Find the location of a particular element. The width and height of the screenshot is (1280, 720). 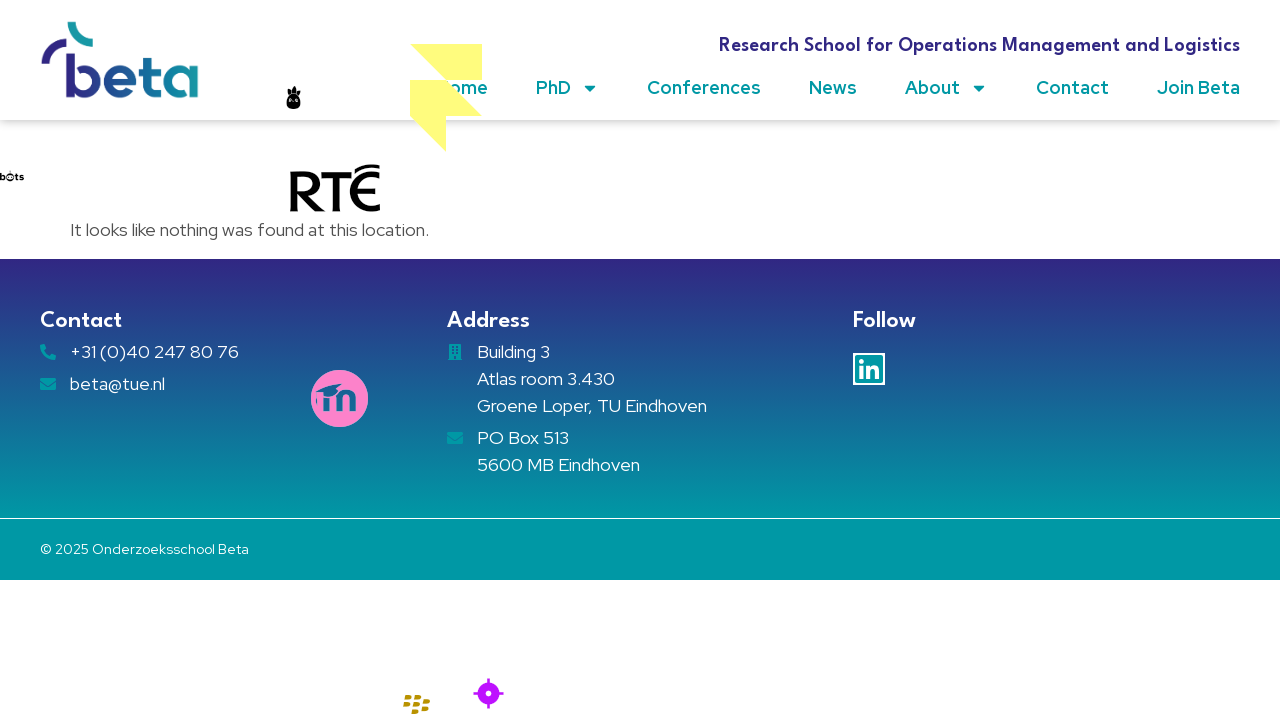

open framer design tool is located at coordinates (446, 98).